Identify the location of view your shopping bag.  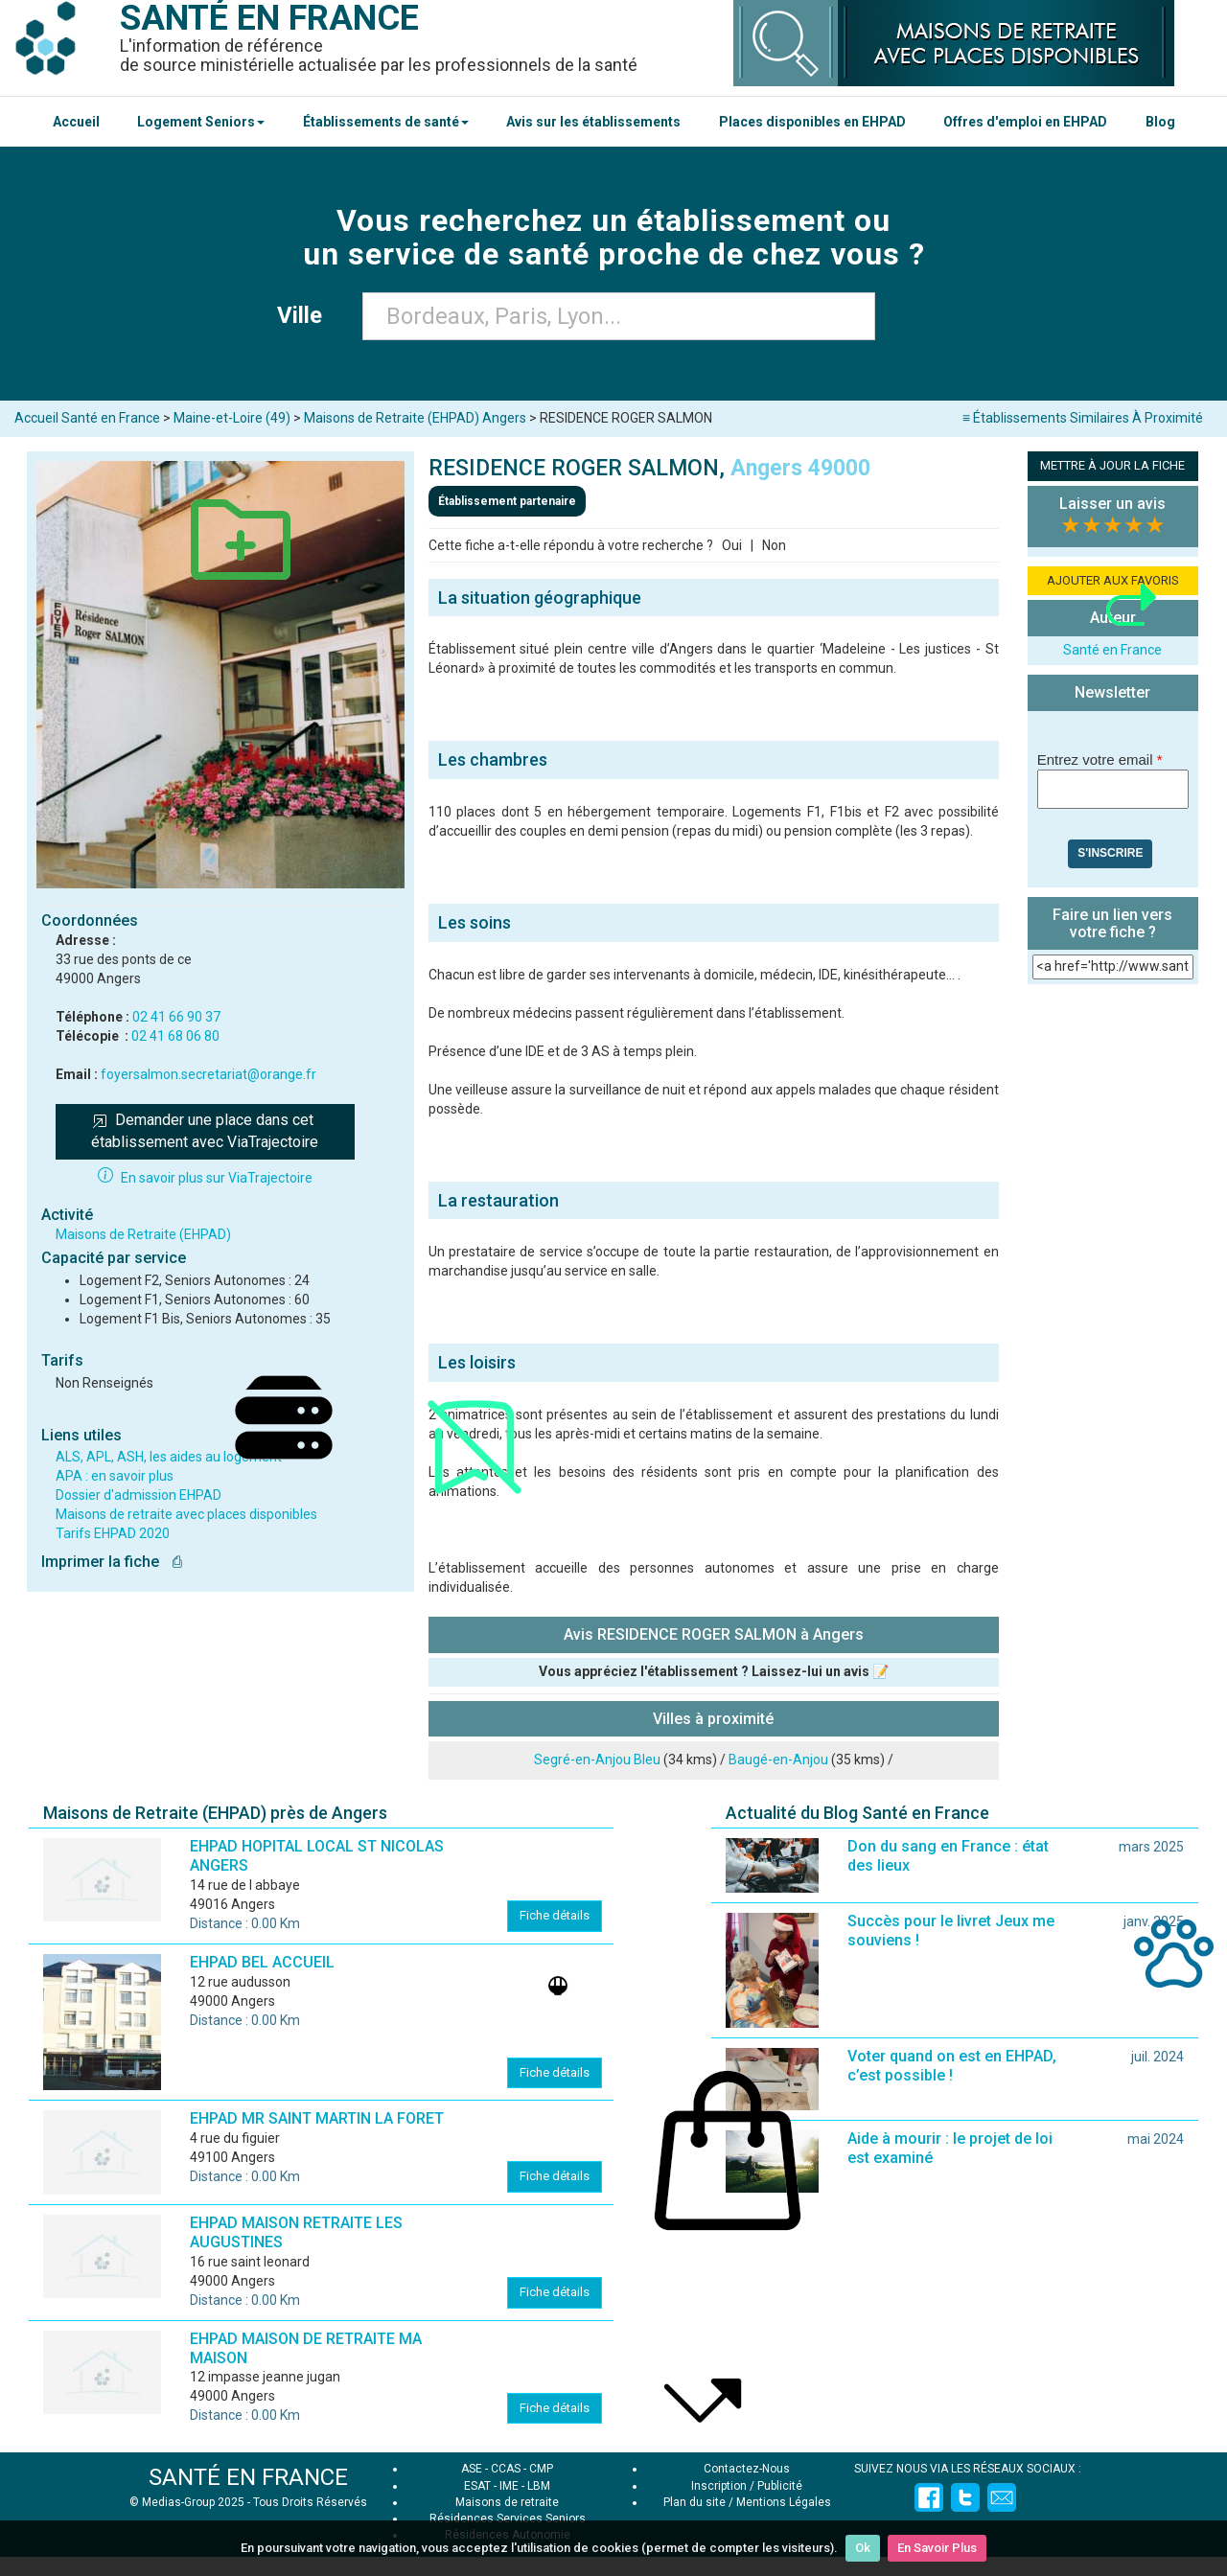
(728, 2150).